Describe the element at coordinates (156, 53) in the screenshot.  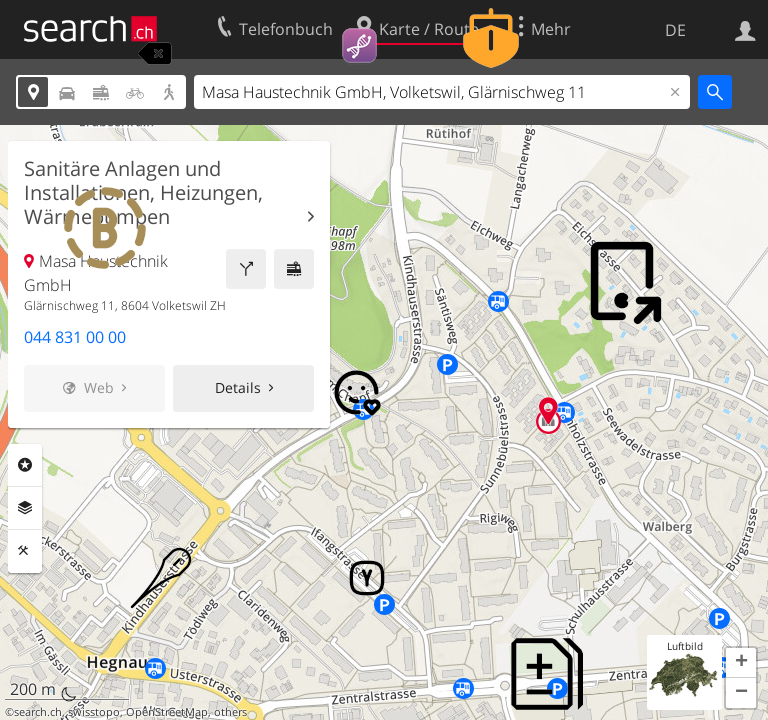
I see `delete the last character or input` at that location.